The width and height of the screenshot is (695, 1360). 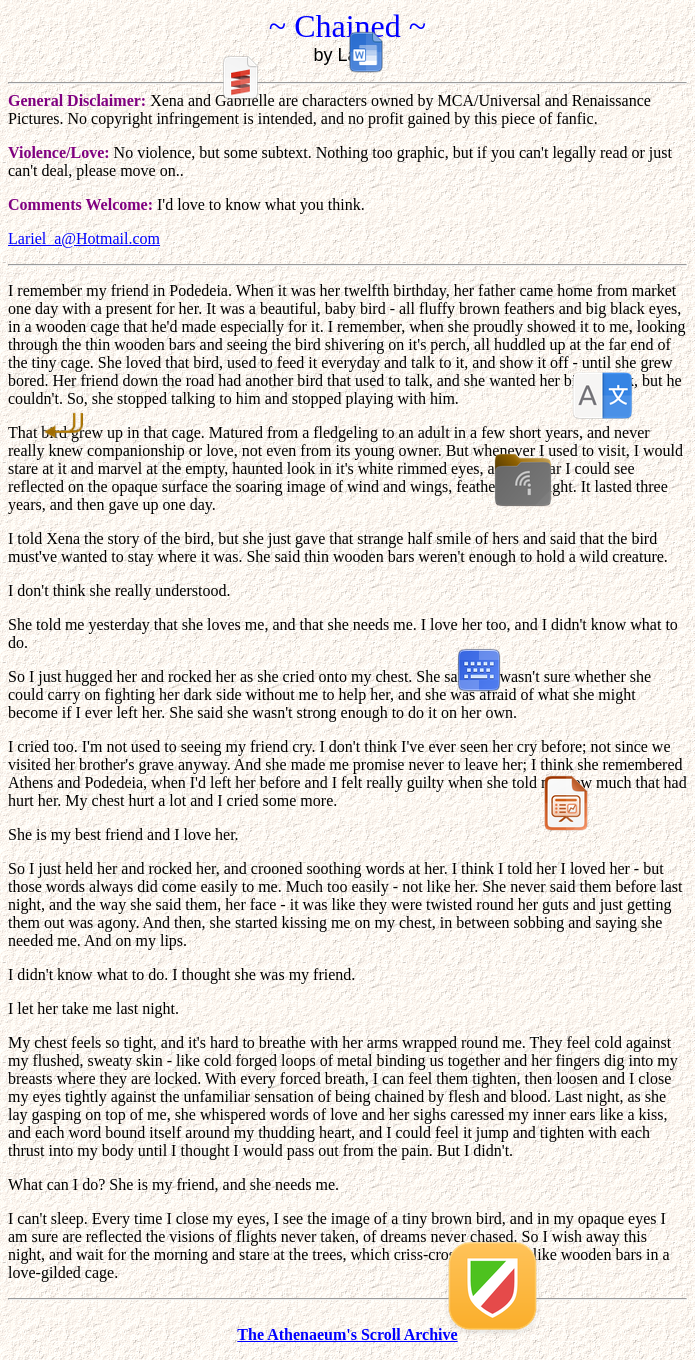 What do you see at coordinates (602, 395) in the screenshot?
I see `access language and translation settings` at bounding box center [602, 395].